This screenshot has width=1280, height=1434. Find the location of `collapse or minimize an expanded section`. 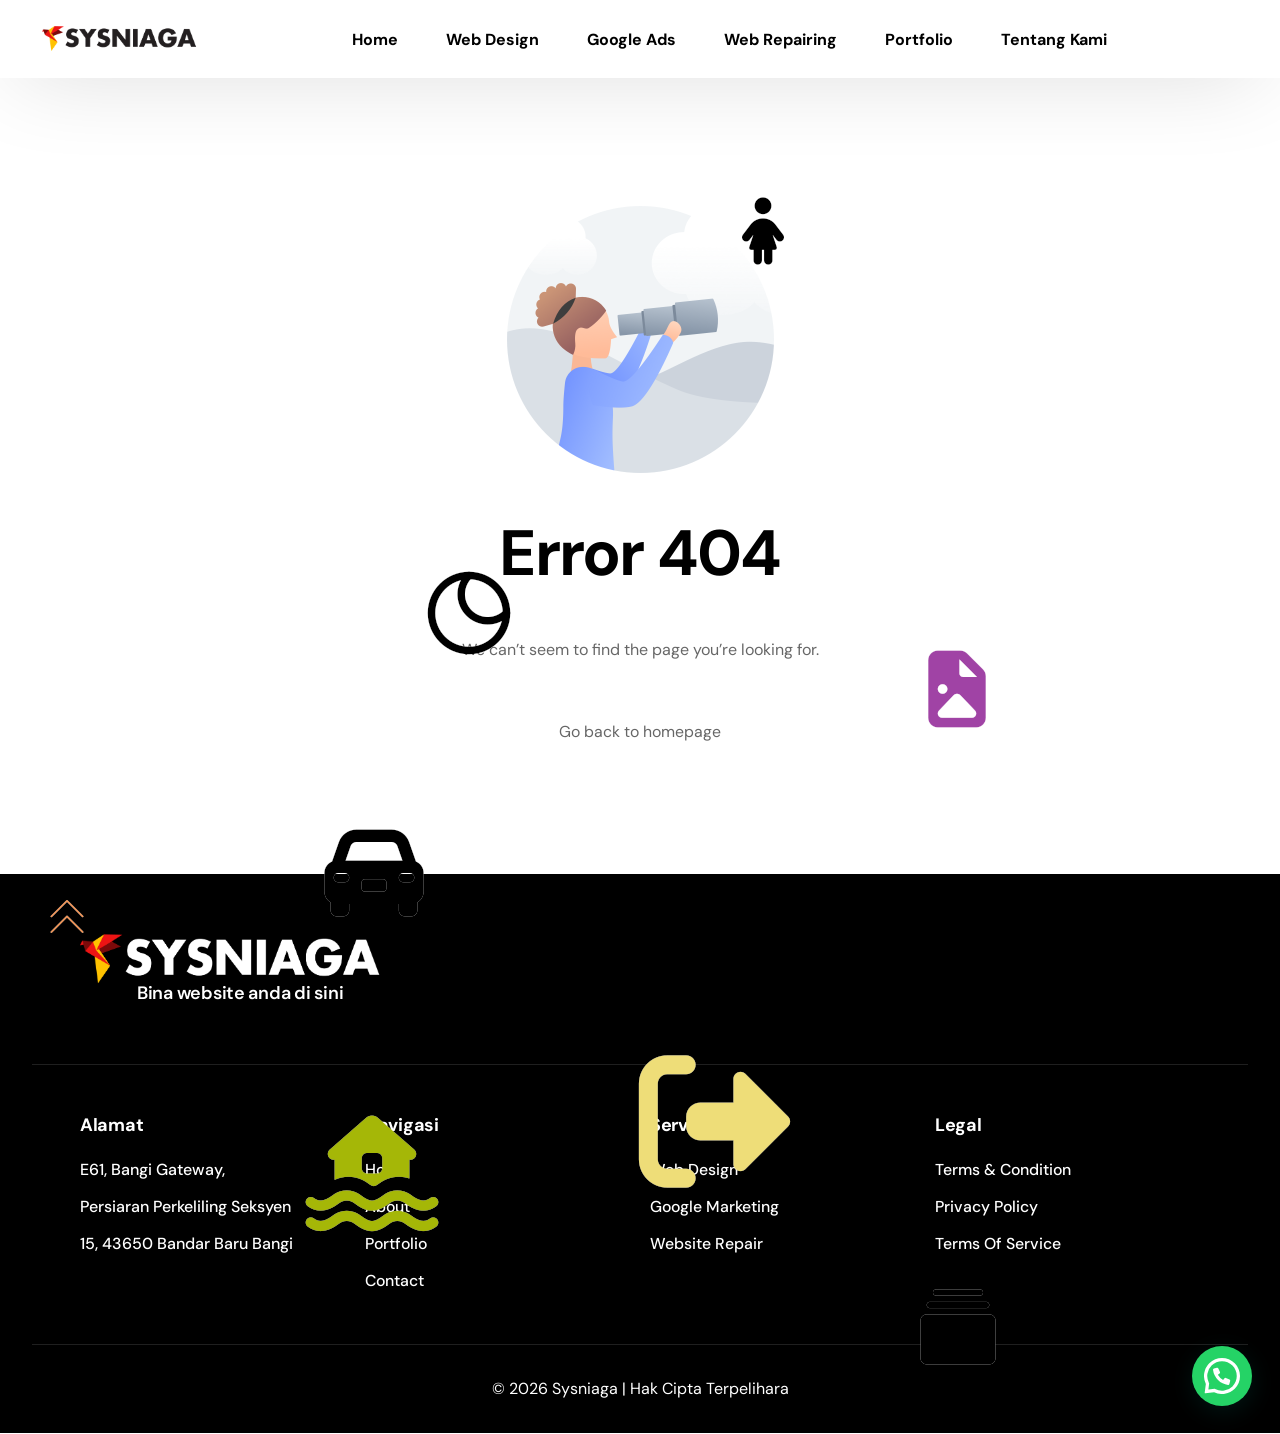

collapse or minimize an expanded section is located at coordinates (67, 918).